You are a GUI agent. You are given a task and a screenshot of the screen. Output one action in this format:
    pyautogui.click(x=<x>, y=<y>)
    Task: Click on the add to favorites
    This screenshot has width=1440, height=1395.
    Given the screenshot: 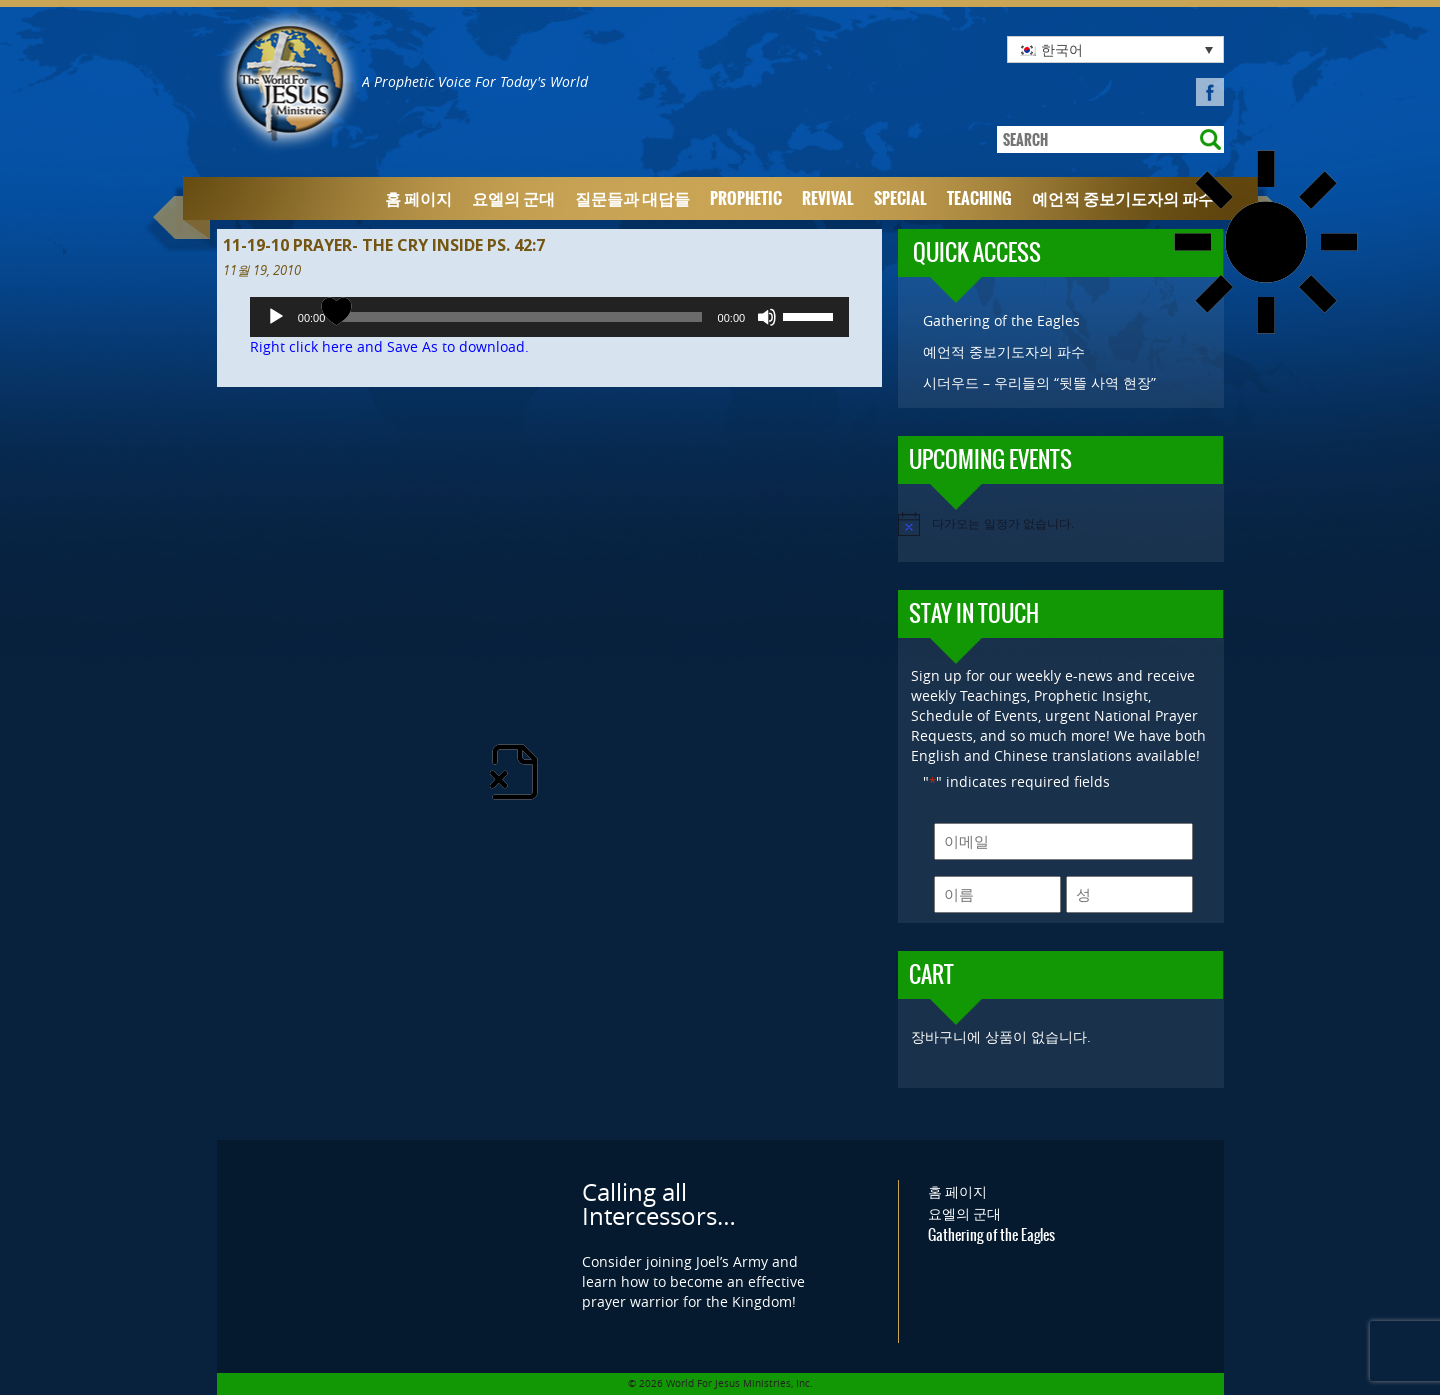 What is the action you would take?
    pyautogui.click(x=336, y=311)
    